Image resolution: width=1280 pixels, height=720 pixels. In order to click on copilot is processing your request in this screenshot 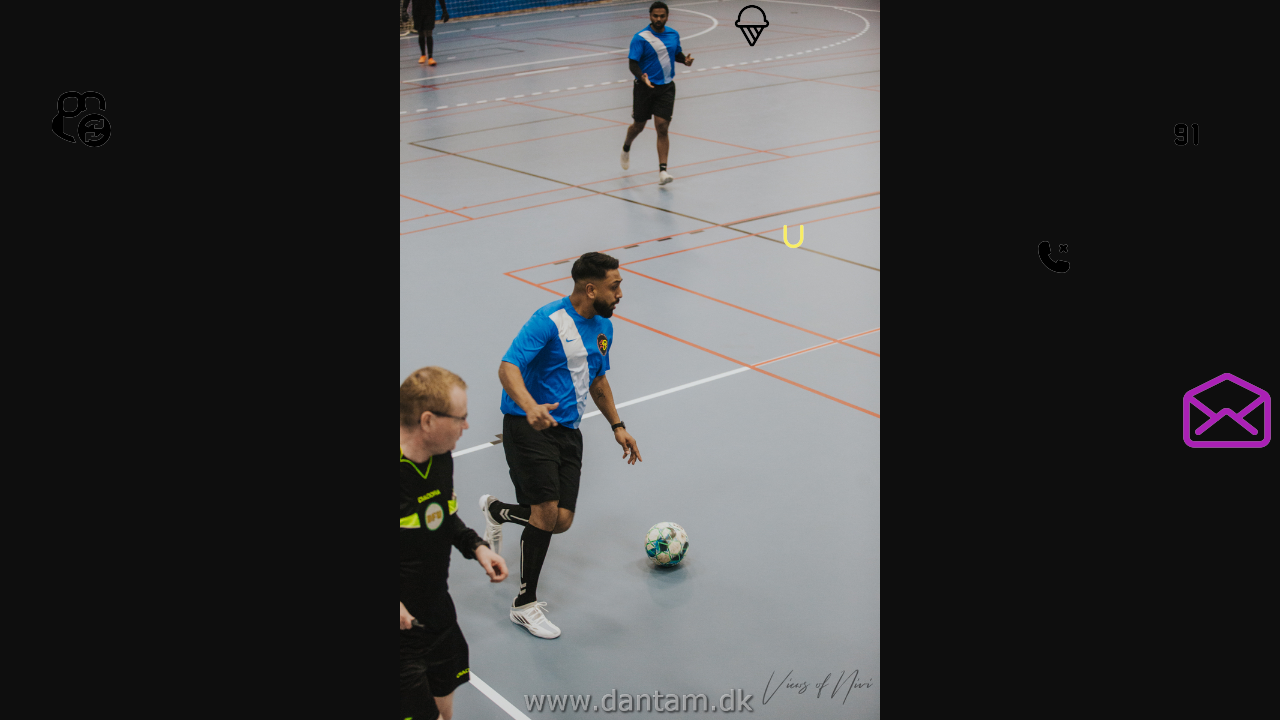, I will do `click(81, 117)`.